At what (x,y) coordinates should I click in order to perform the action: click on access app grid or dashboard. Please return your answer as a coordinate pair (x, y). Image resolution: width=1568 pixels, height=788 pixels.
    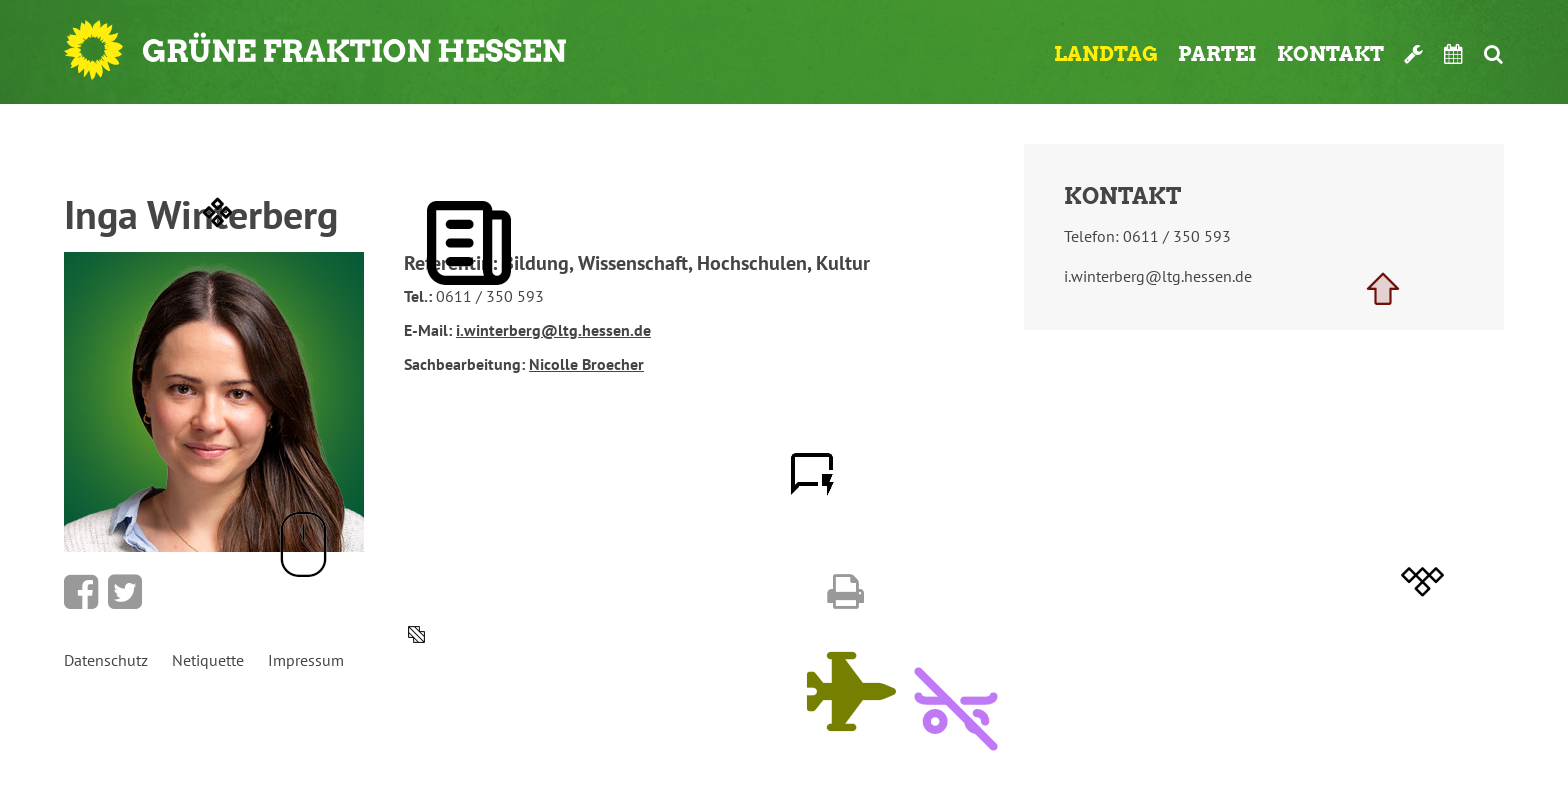
    Looking at the image, I should click on (217, 212).